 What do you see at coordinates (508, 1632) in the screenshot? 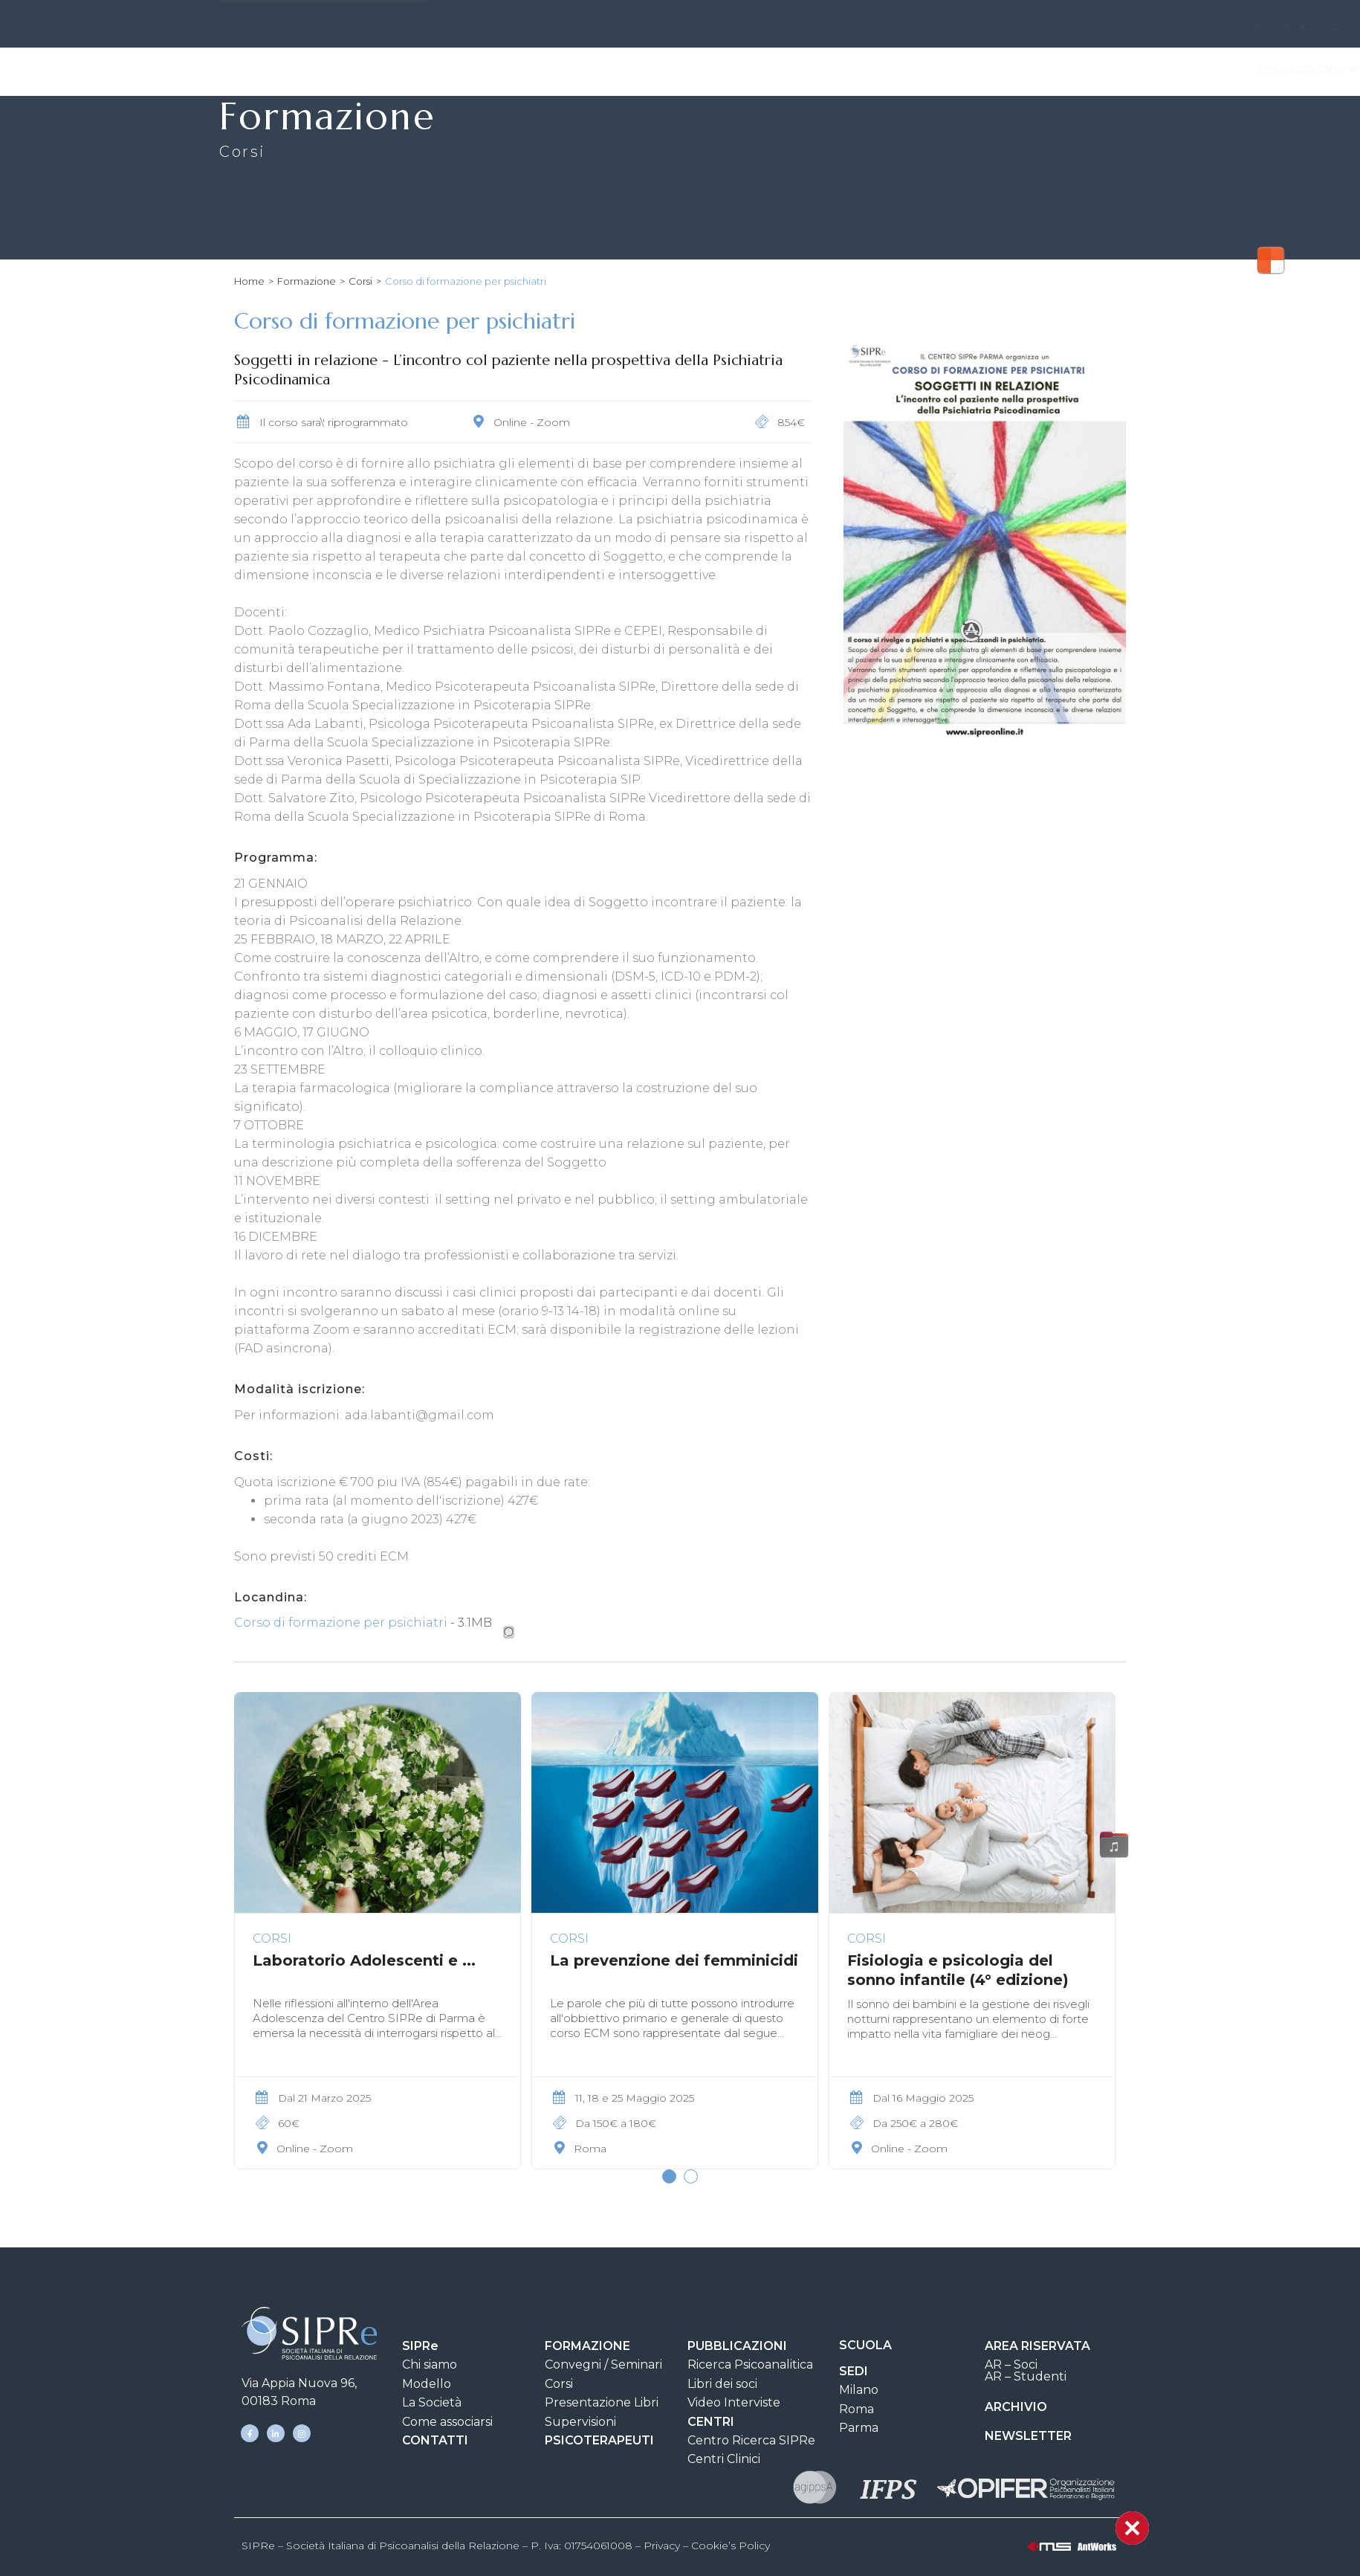
I see `open disk utility application` at bounding box center [508, 1632].